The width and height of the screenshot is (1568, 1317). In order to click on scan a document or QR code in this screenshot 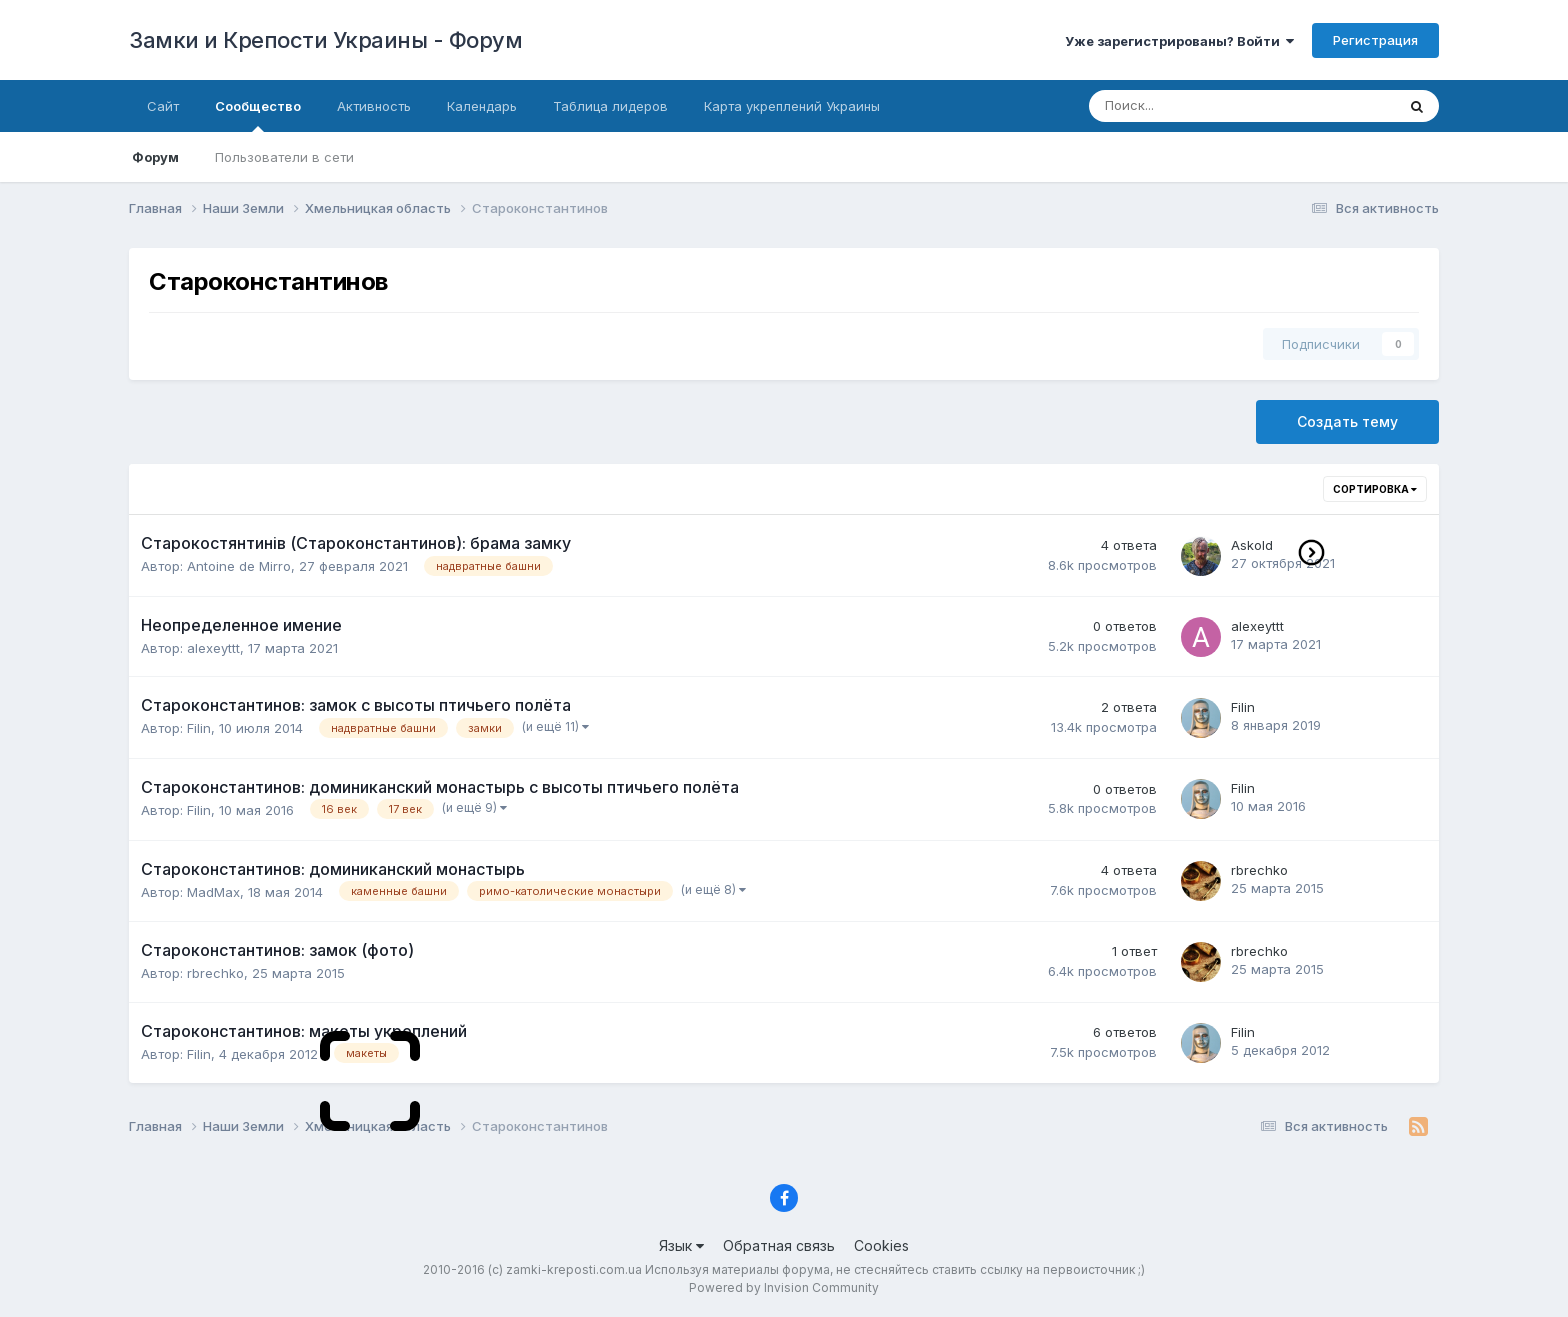, I will do `click(370, 1081)`.